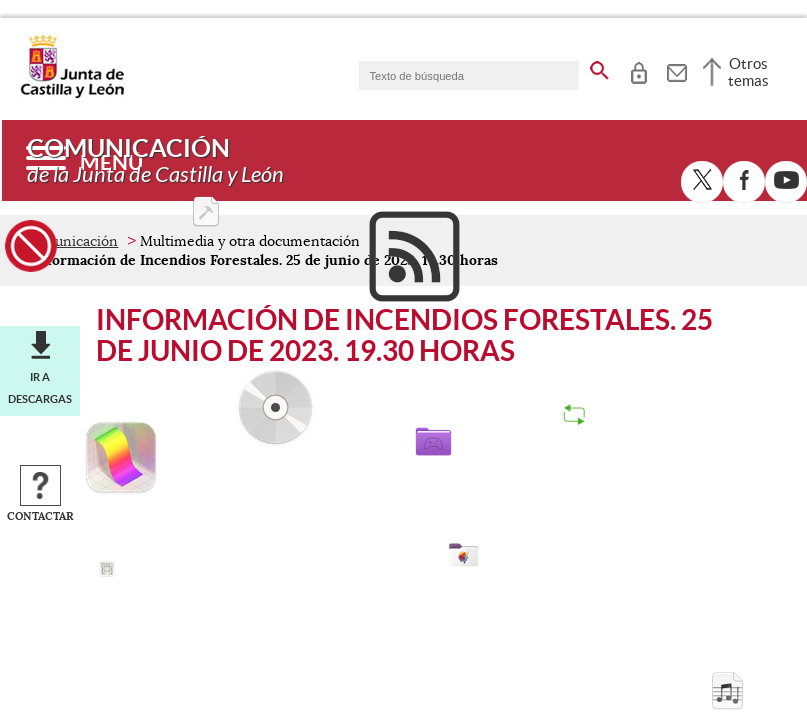 The width and height of the screenshot is (807, 720). Describe the element at coordinates (574, 414) in the screenshot. I see `sync incoming and outgoing mail` at that location.